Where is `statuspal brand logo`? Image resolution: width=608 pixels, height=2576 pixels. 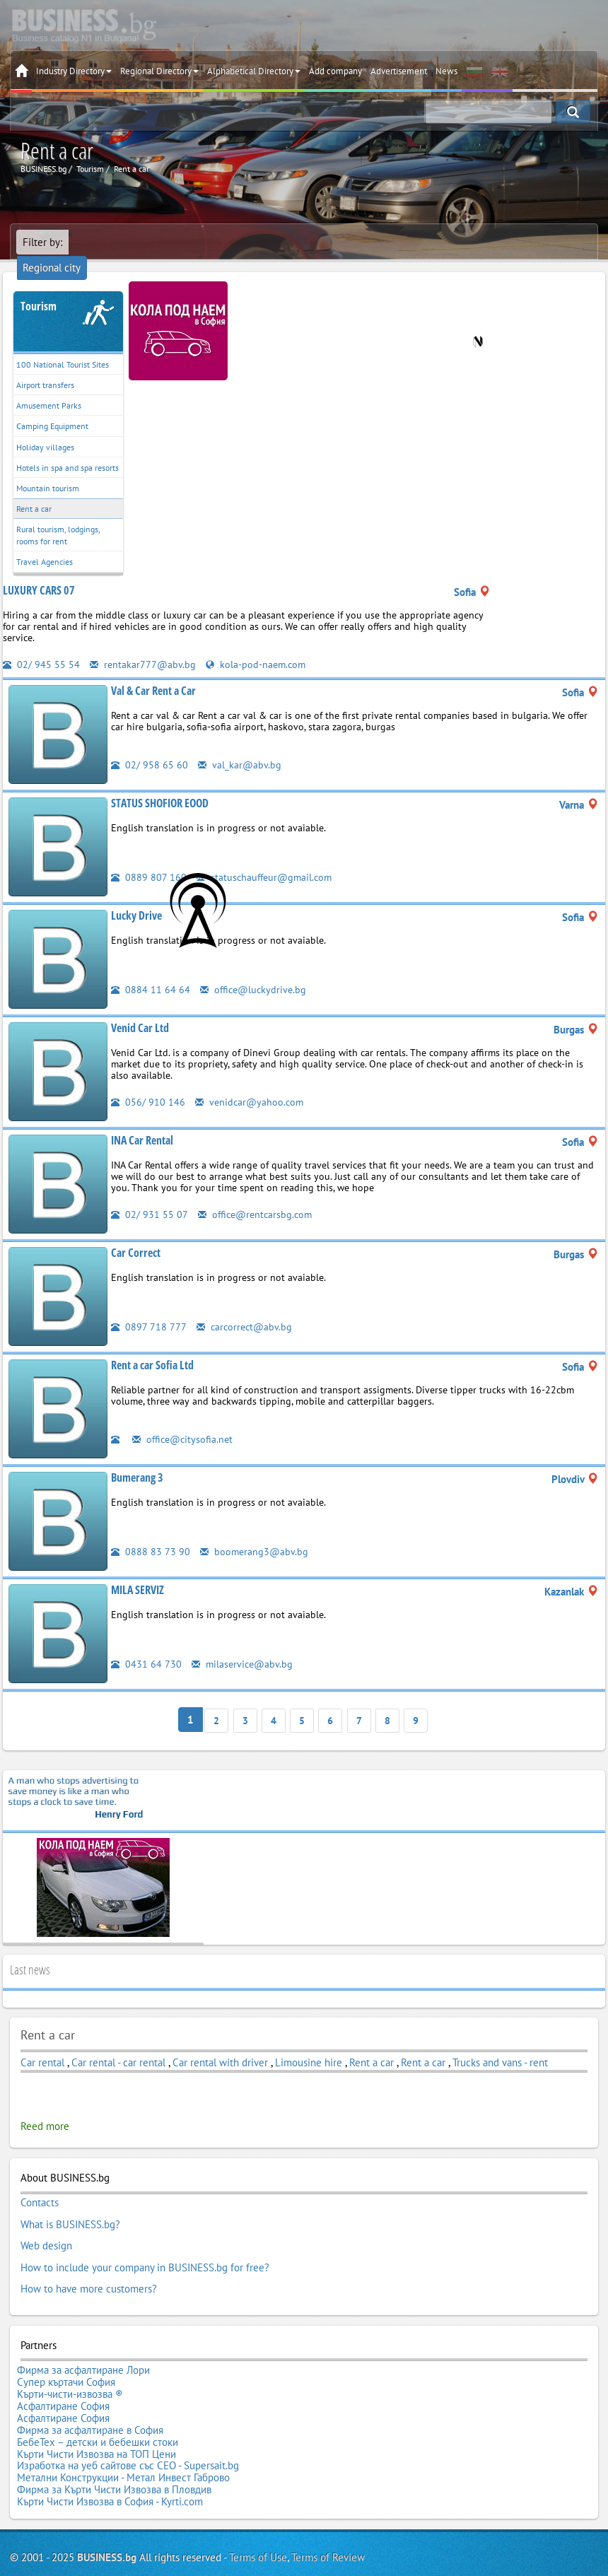
statuspal brand logo is located at coordinates (198, 911).